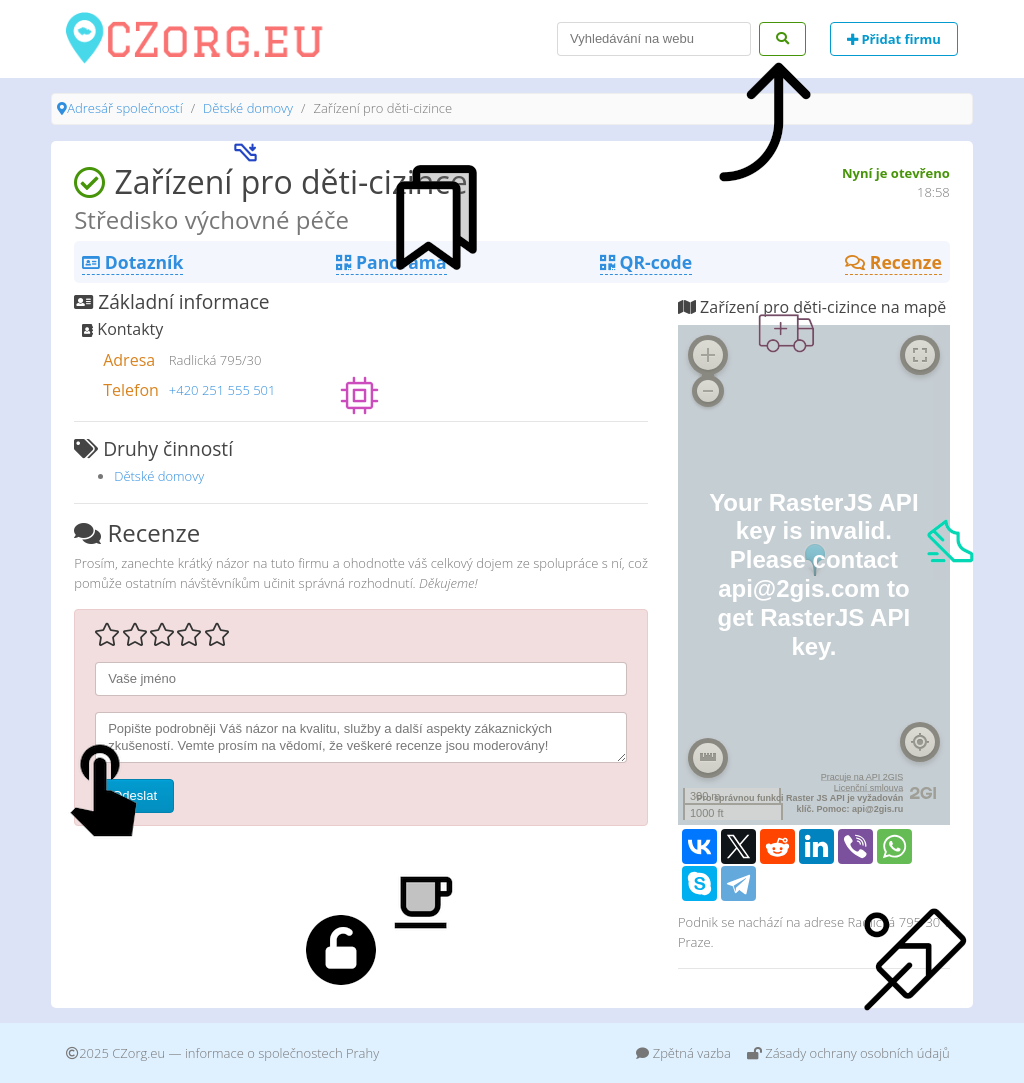 This screenshot has width=1024, height=1083. What do you see at coordinates (784, 330) in the screenshot?
I see `access emergency medical services` at bounding box center [784, 330].